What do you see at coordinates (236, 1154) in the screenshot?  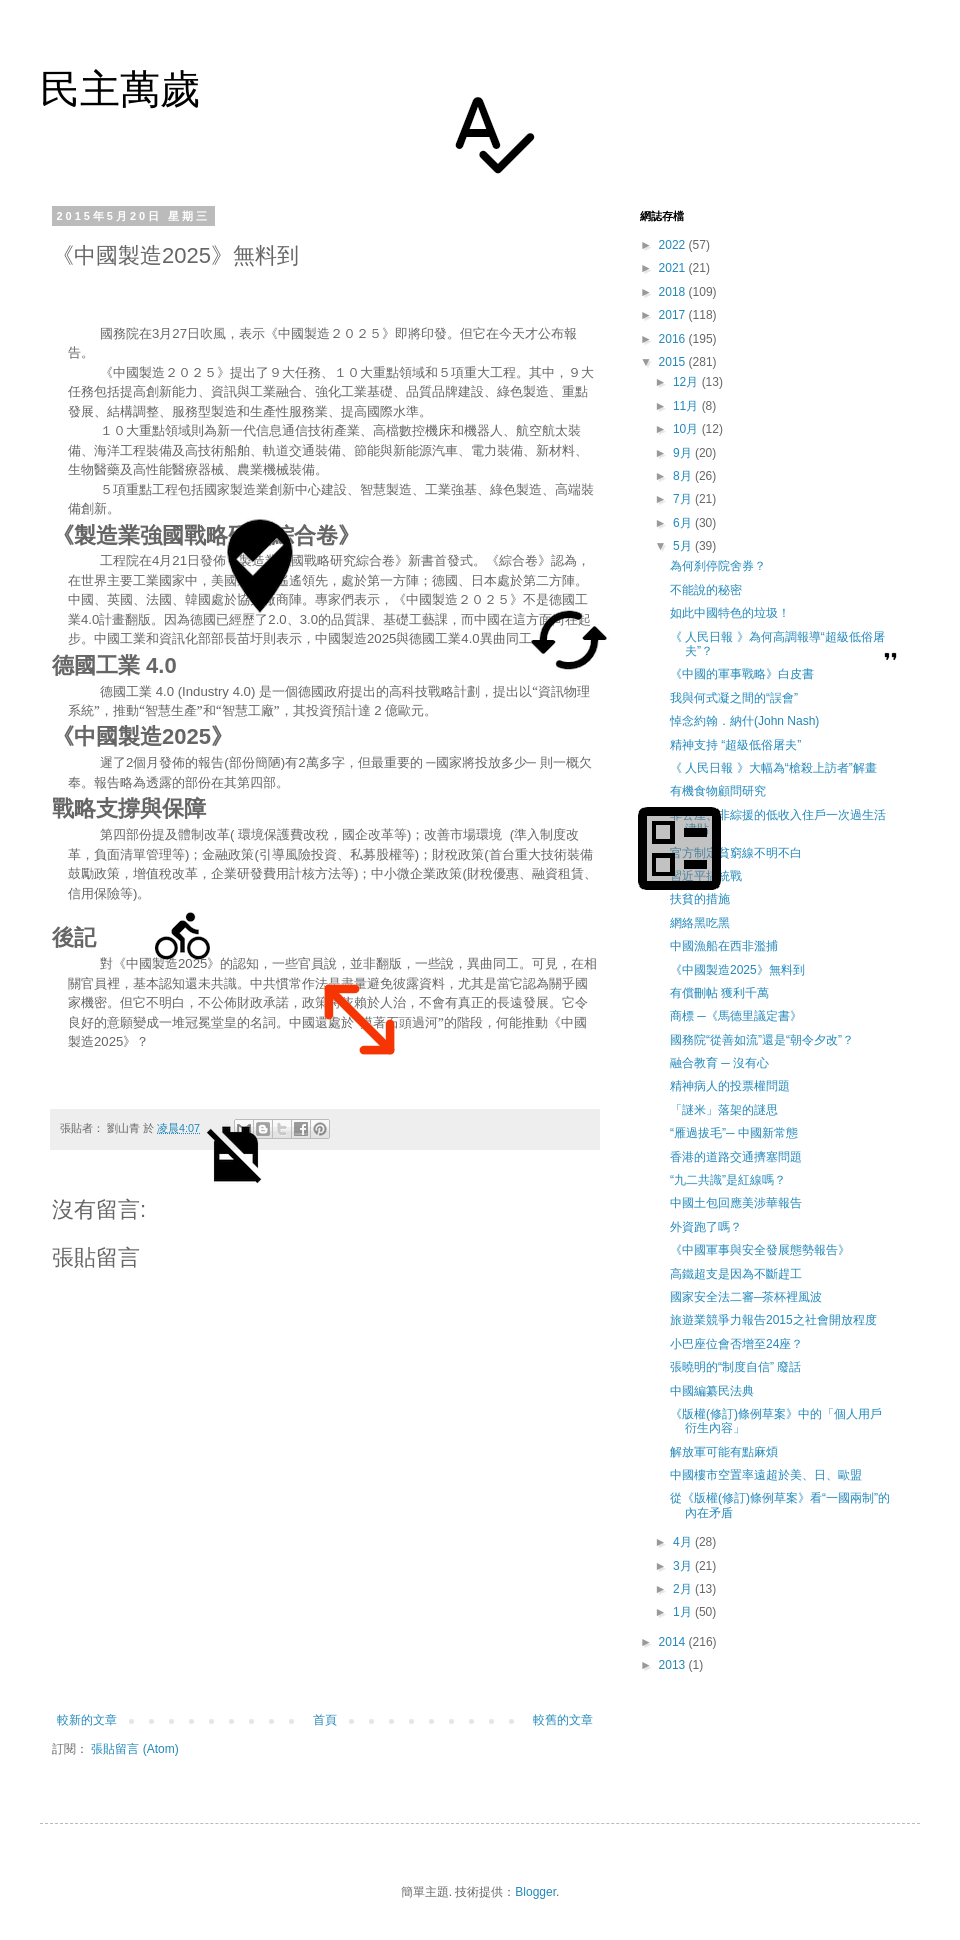 I see `no backpacks allowed in this area` at bounding box center [236, 1154].